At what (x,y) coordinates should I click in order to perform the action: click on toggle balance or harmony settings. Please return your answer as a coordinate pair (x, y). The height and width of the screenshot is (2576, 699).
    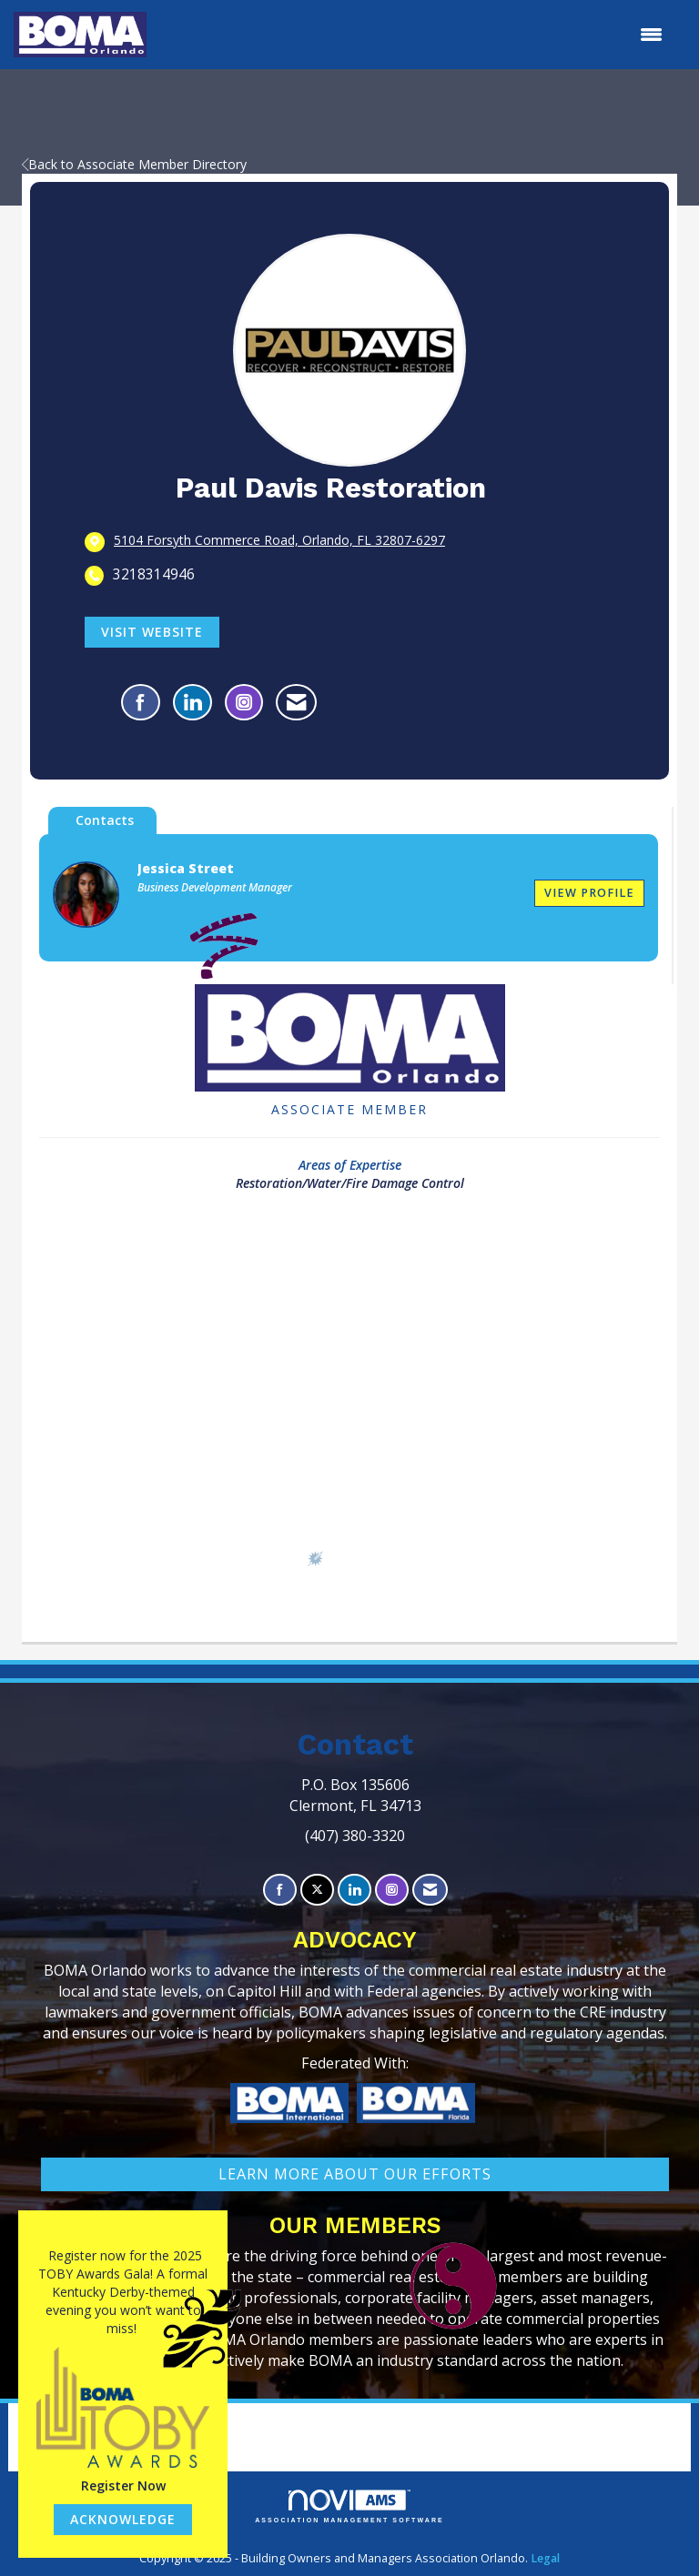
    Looking at the image, I should click on (453, 2286).